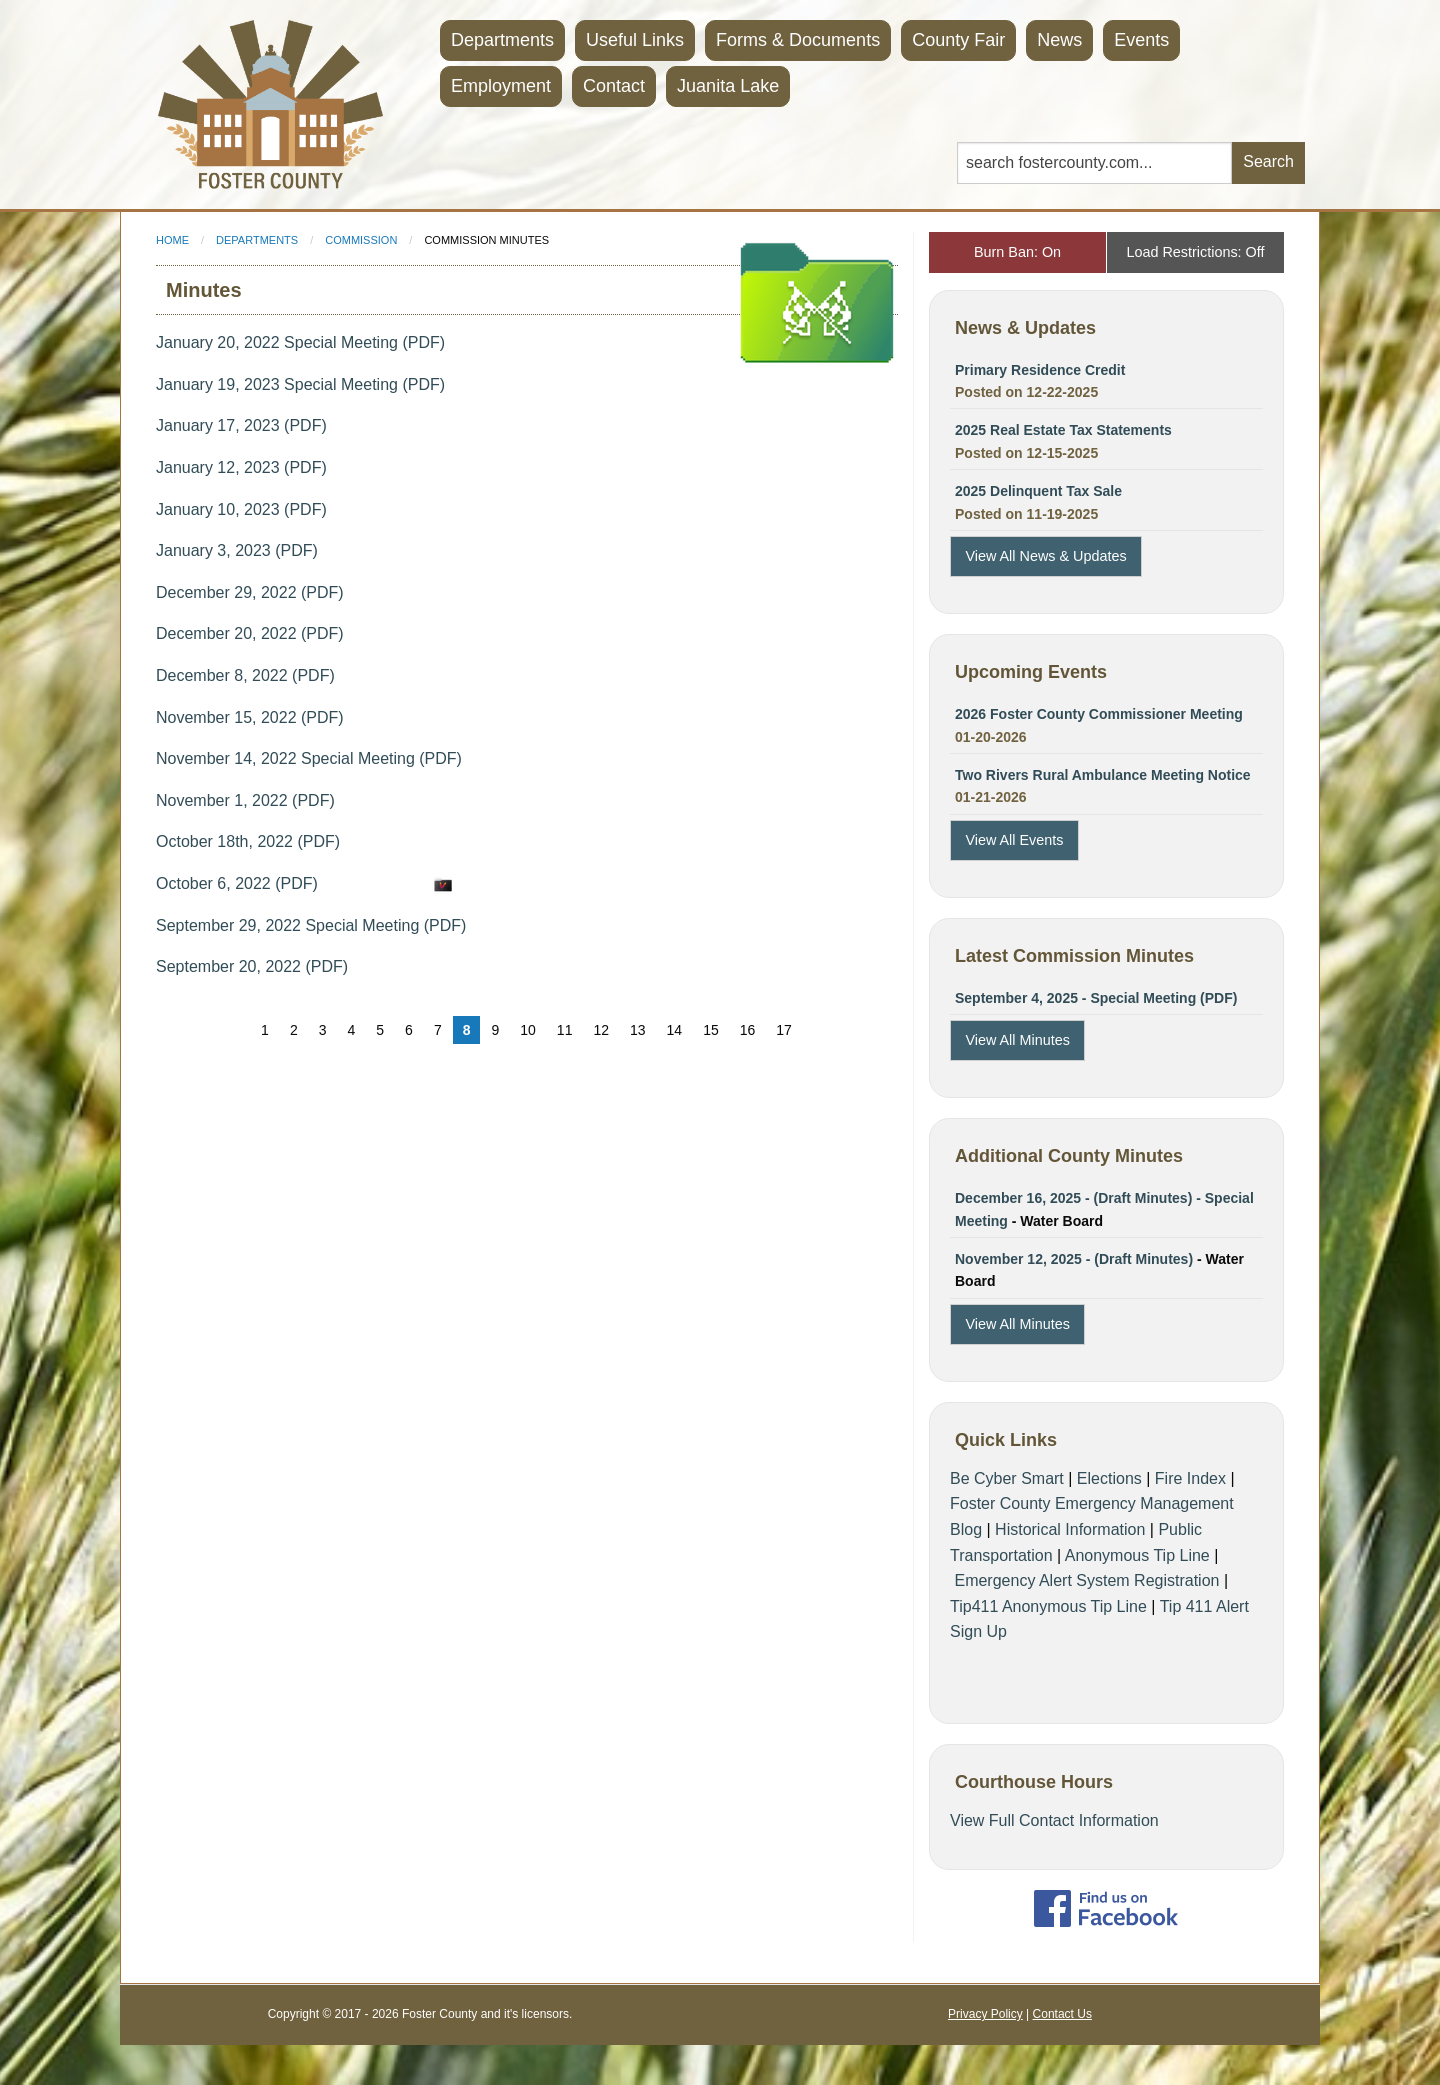 This screenshot has height=2085, width=1440. What do you see at coordinates (817, 307) in the screenshot?
I see `open game jolt downloads folder` at bounding box center [817, 307].